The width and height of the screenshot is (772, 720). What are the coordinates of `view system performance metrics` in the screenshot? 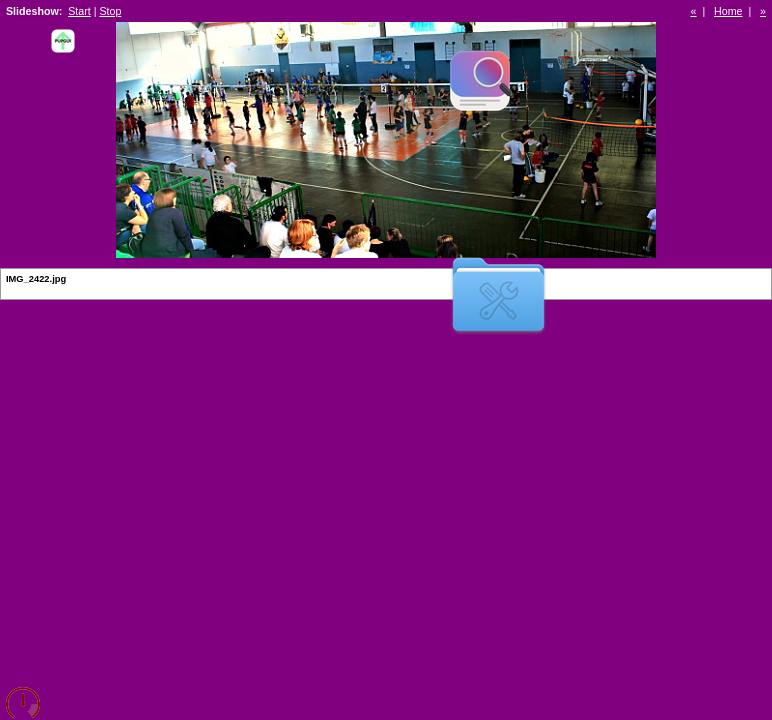 It's located at (23, 702).